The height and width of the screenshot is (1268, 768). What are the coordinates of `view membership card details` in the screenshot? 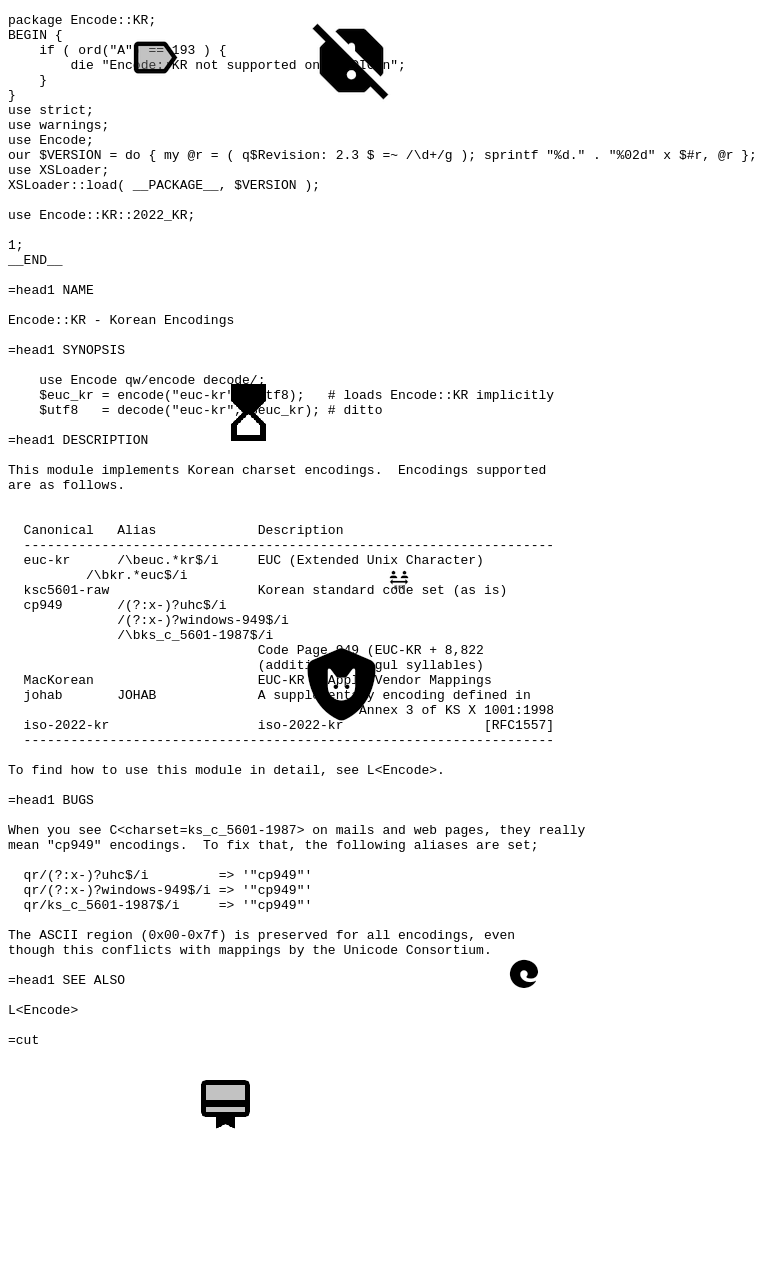 It's located at (225, 1104).